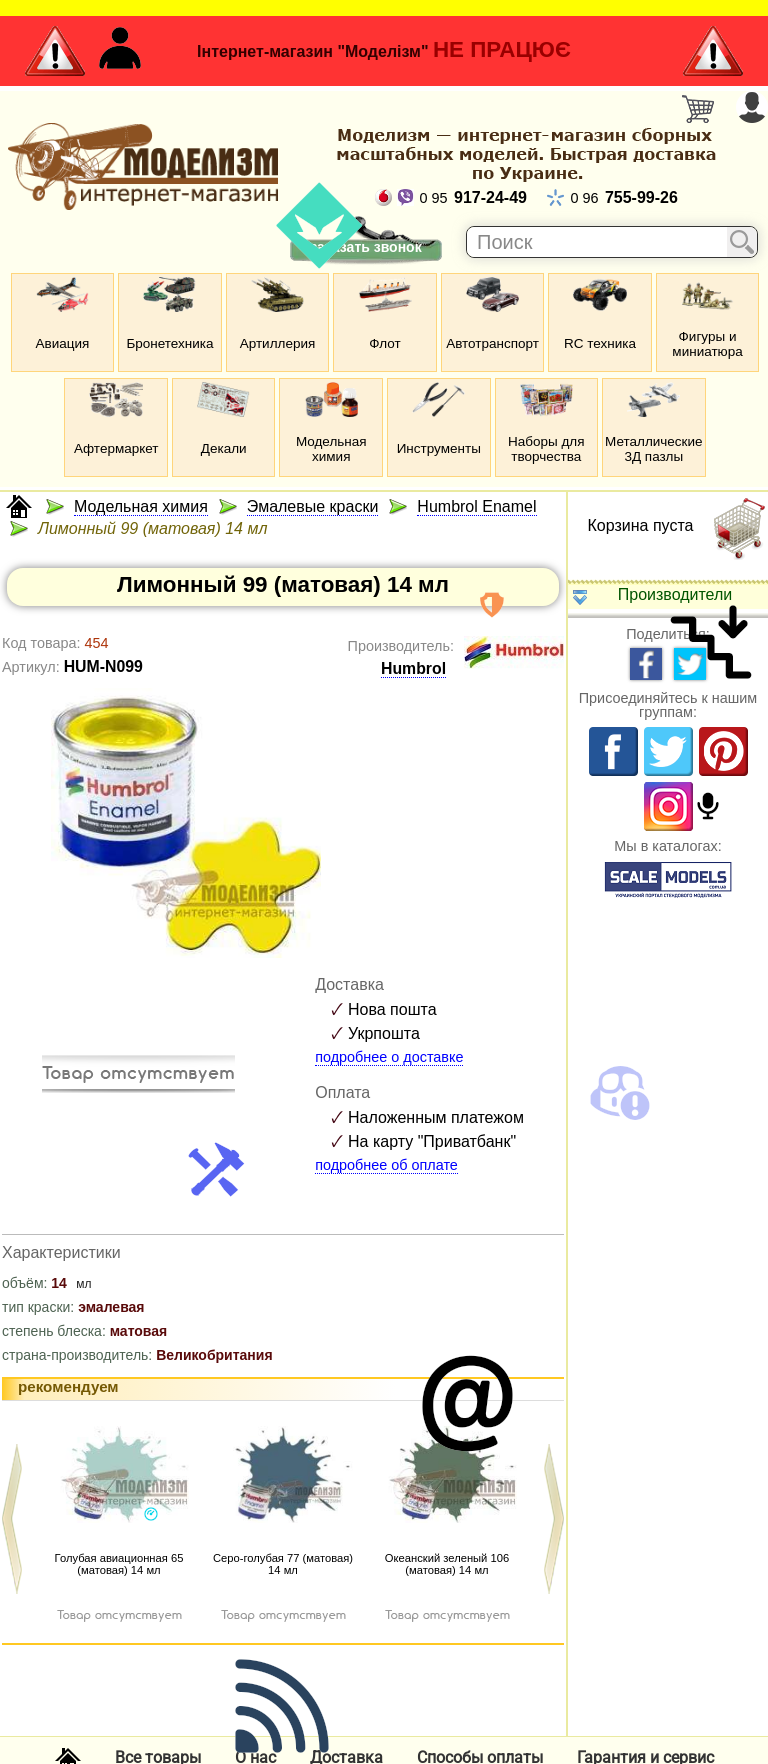 Image resolution: width=768 pixels, height=1764 pixels. Describe the element at coordinates (492, 605) in the screenshot. I see `discord moderator programs alumni badge` at that location.